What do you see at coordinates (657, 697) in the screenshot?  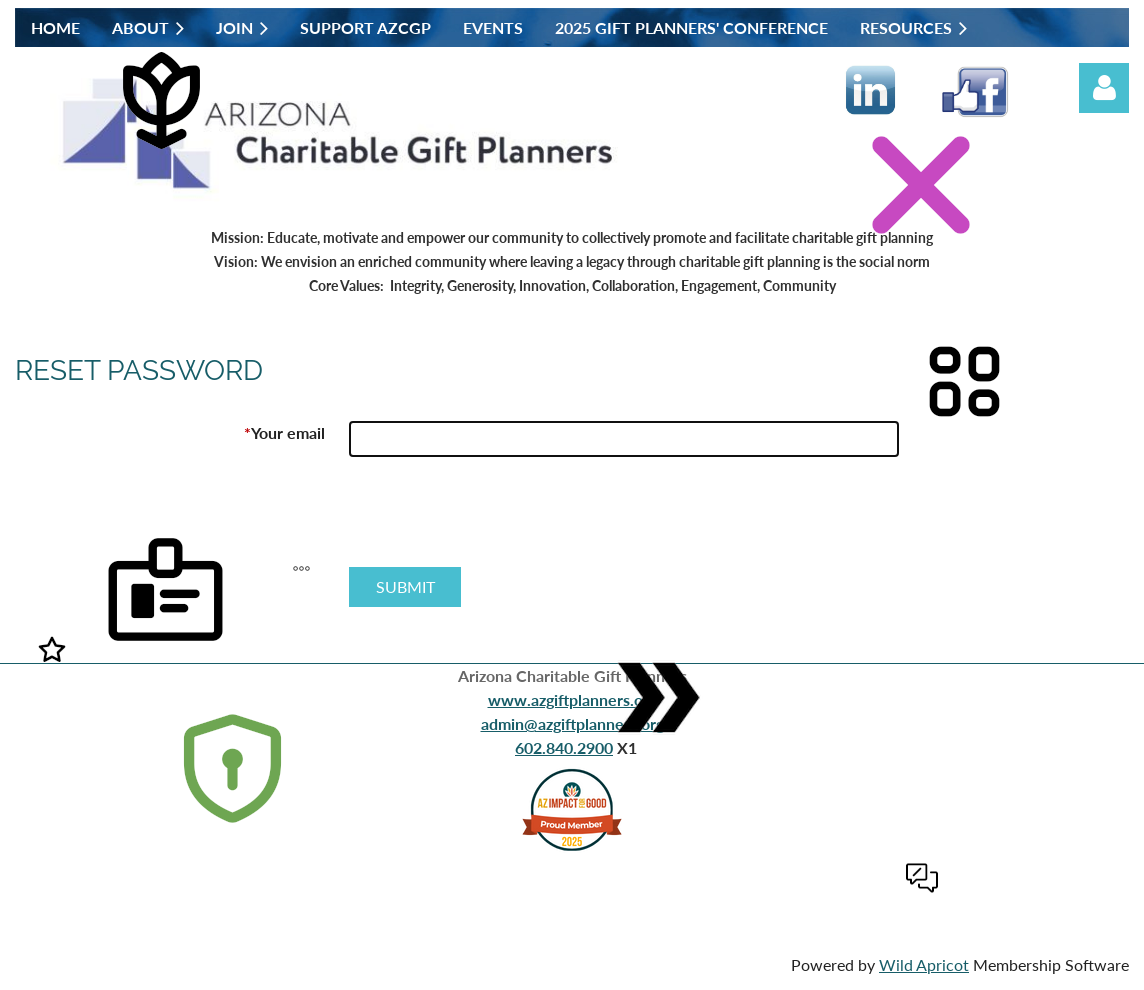 I see `skip forward or advance quickly` at bounding box center [657, 697].